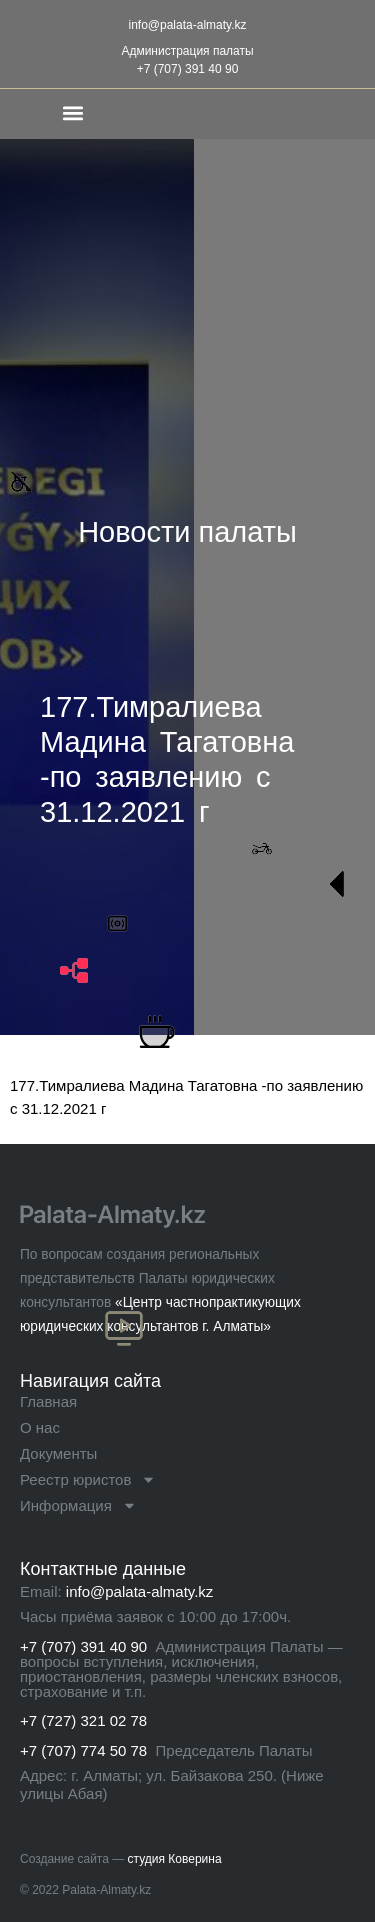  What do you see at coordinates (156, 1033) in the screenshot?
I see `find nearby coffee shops or cafés` at bounding box center [156, 1033].